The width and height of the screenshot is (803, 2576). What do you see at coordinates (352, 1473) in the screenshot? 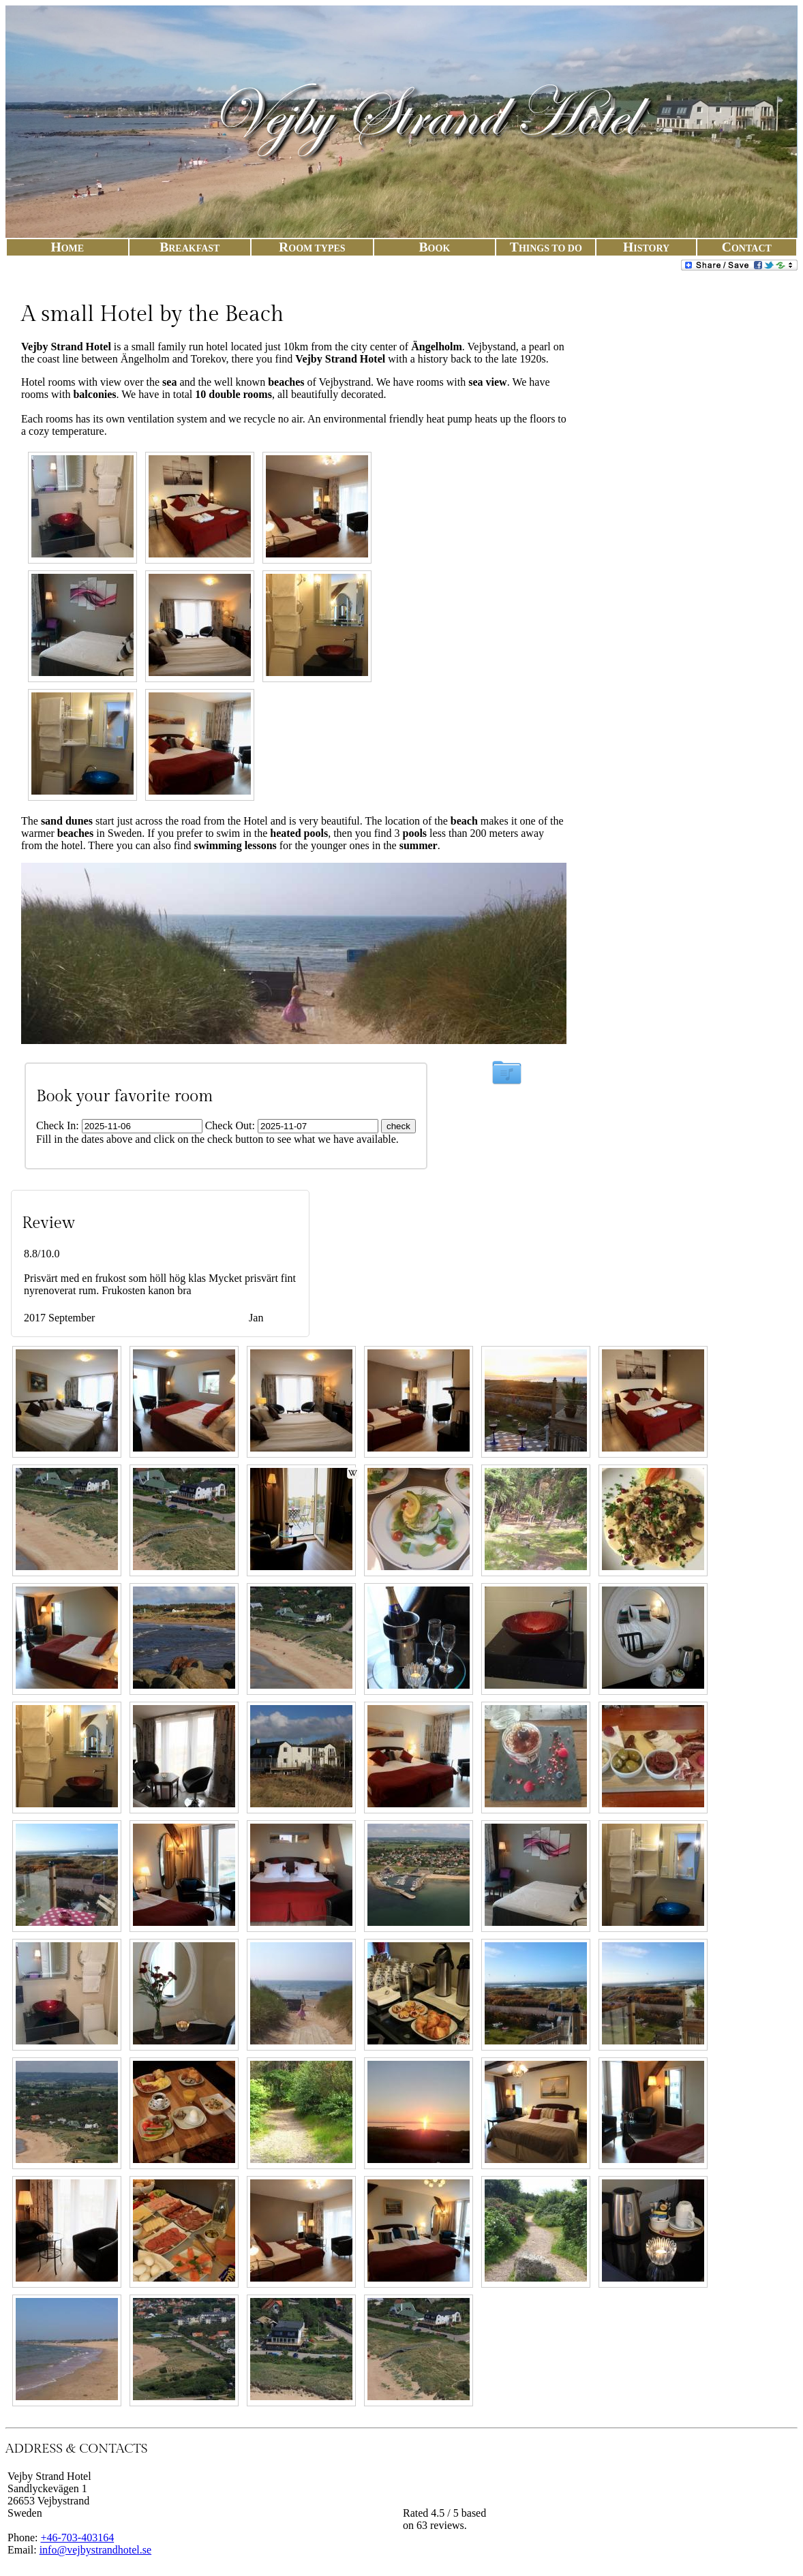
I see `open wike wikipedia reader app` at bounding box center [352, 1473].